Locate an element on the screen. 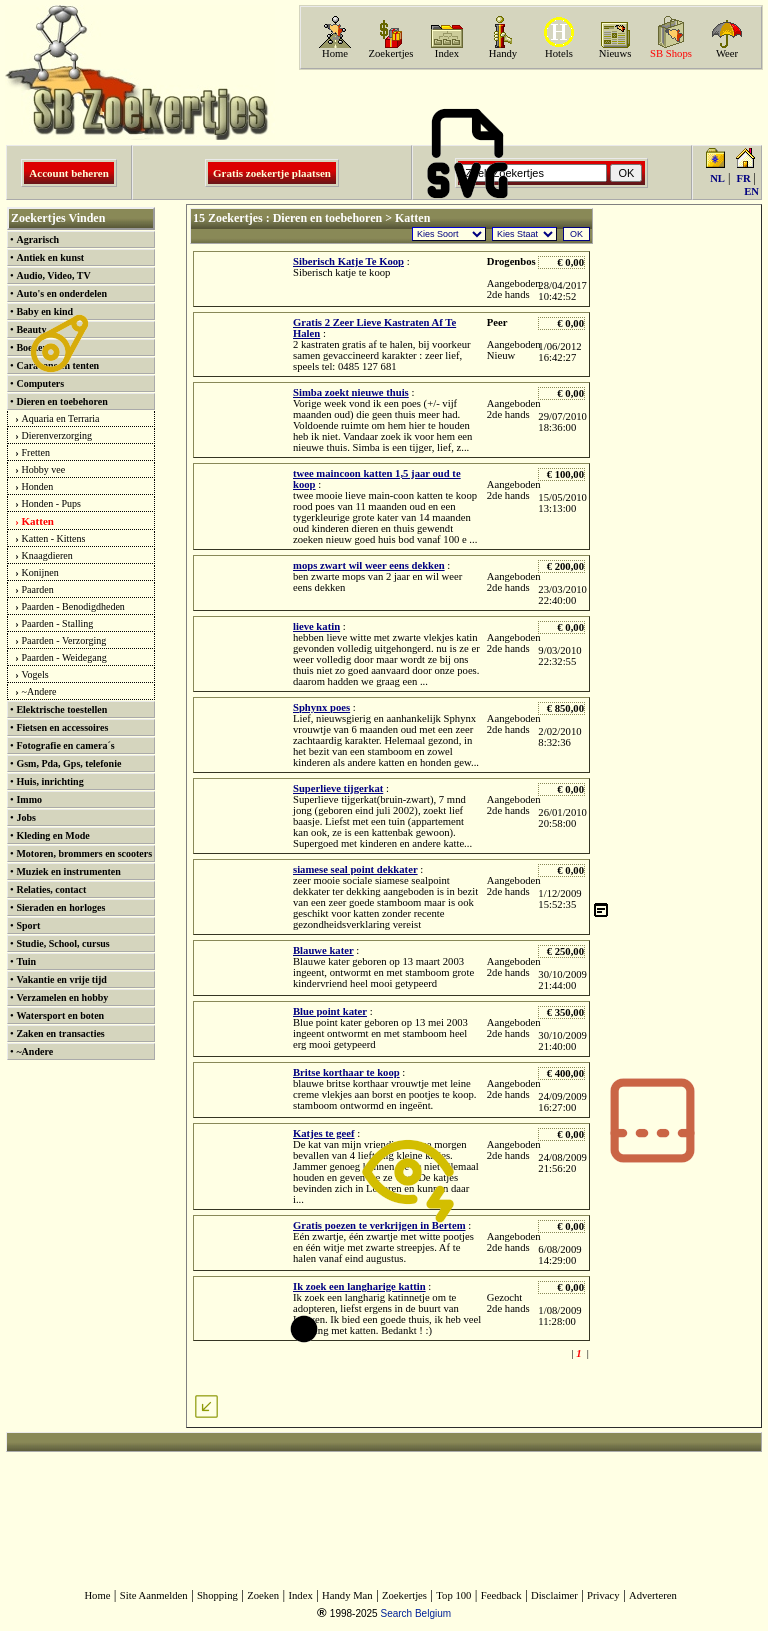 The height and width of the screenshot is (1631, 768). open text editor or document composer is located at coordinates (601, 910).